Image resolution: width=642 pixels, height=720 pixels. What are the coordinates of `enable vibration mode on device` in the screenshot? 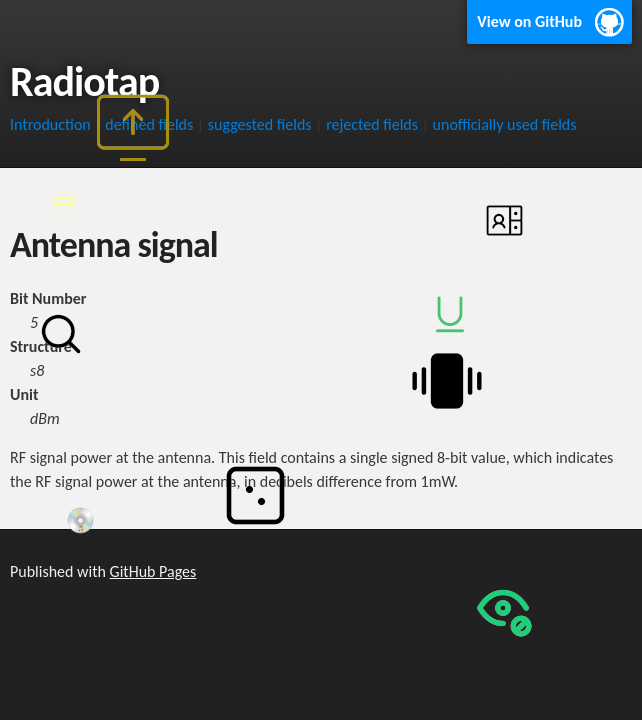 It's located at (447, 381).